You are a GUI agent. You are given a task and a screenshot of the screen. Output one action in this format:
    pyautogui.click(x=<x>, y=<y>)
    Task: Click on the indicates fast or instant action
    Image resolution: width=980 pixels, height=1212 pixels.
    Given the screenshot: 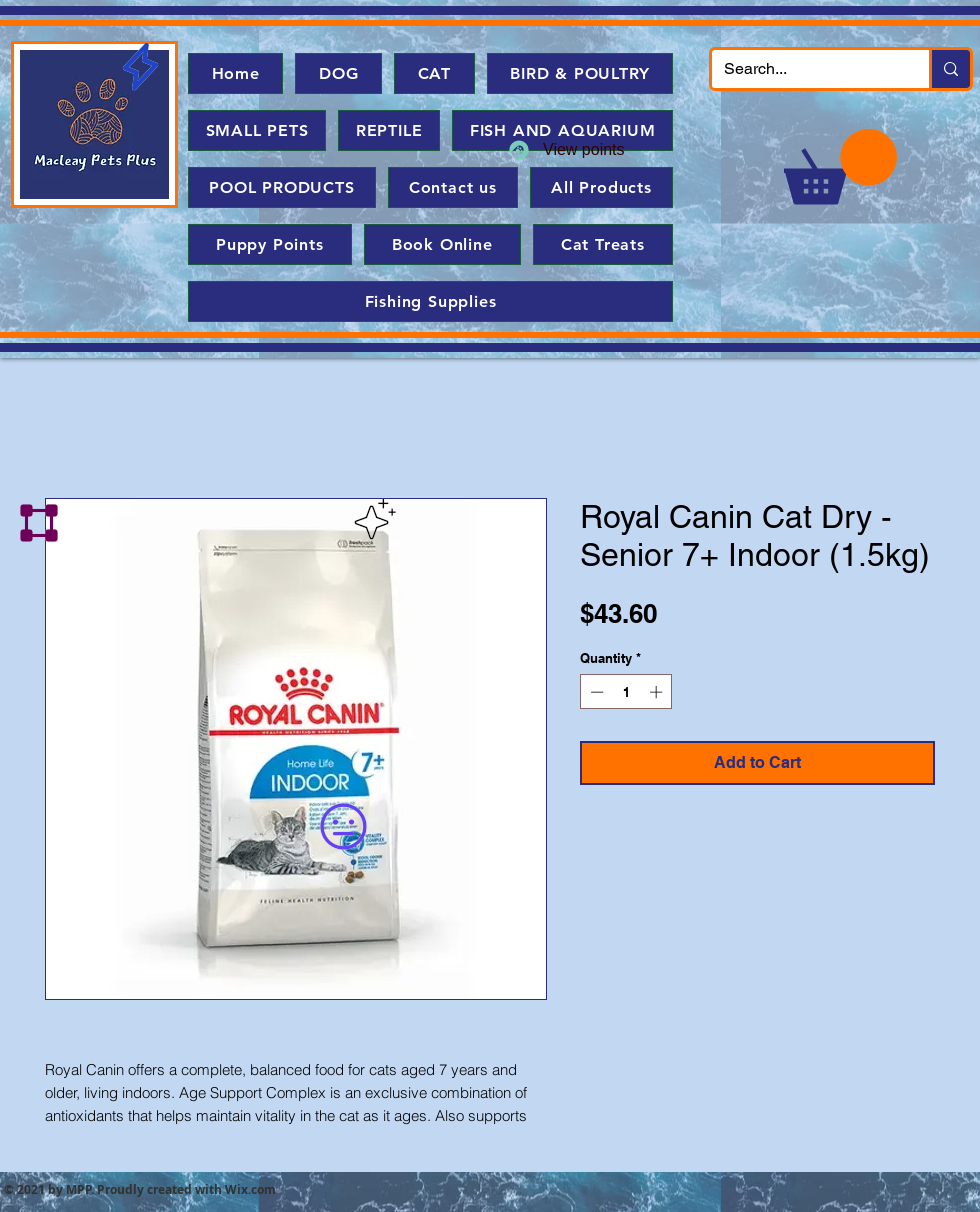 What is the action you would take?
    pyautogui.click(x=140, y=66)
    